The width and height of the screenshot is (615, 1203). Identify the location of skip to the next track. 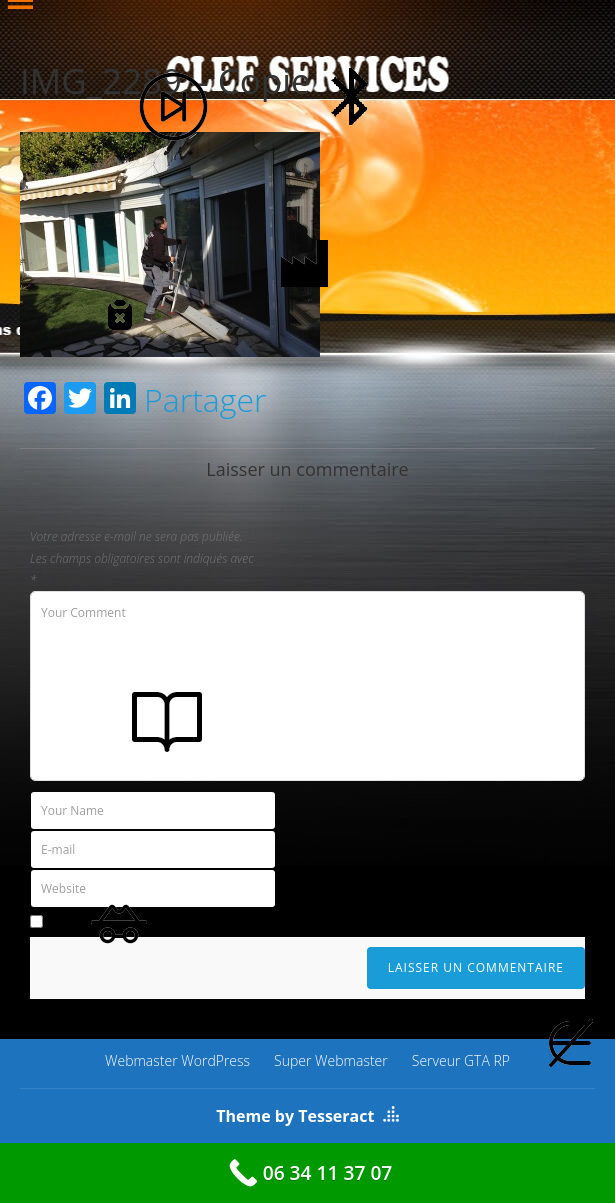
(173, 106).